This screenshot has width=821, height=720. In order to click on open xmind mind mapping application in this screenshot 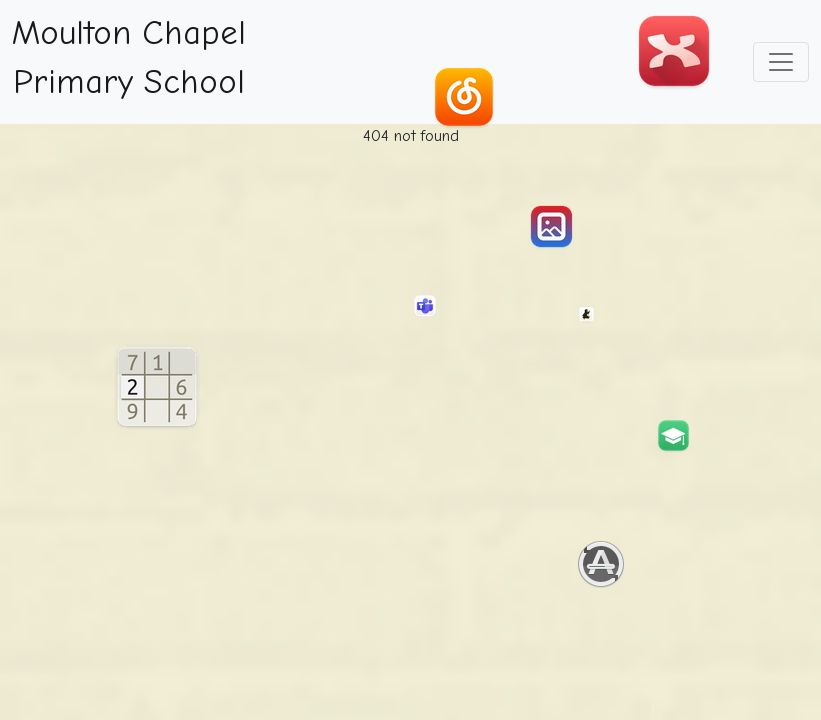, I will do `click(674, 51)`.